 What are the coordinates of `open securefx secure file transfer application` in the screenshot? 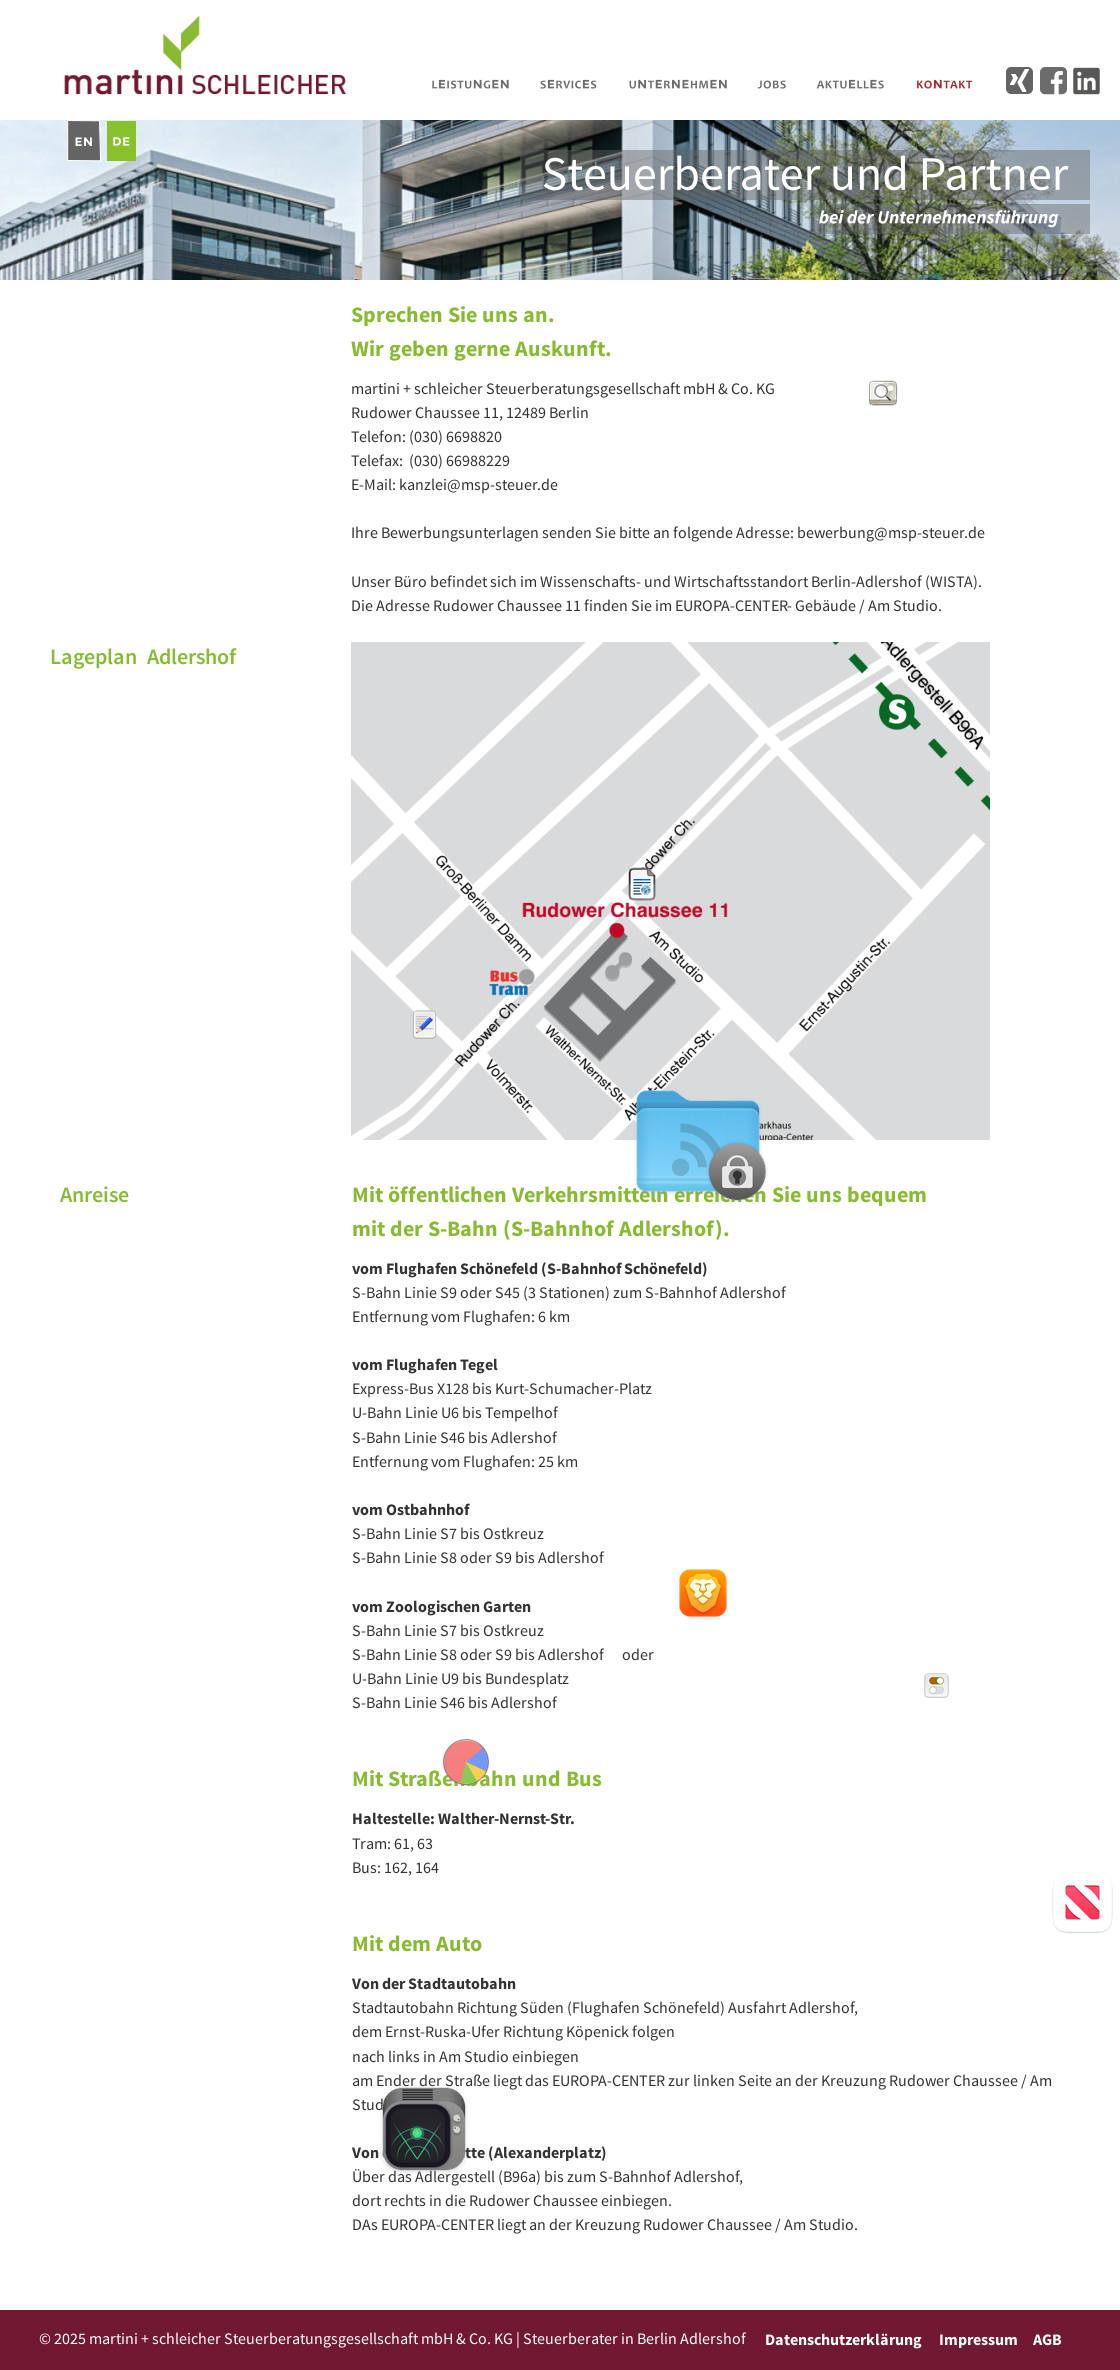 It's located at (698, 1141).